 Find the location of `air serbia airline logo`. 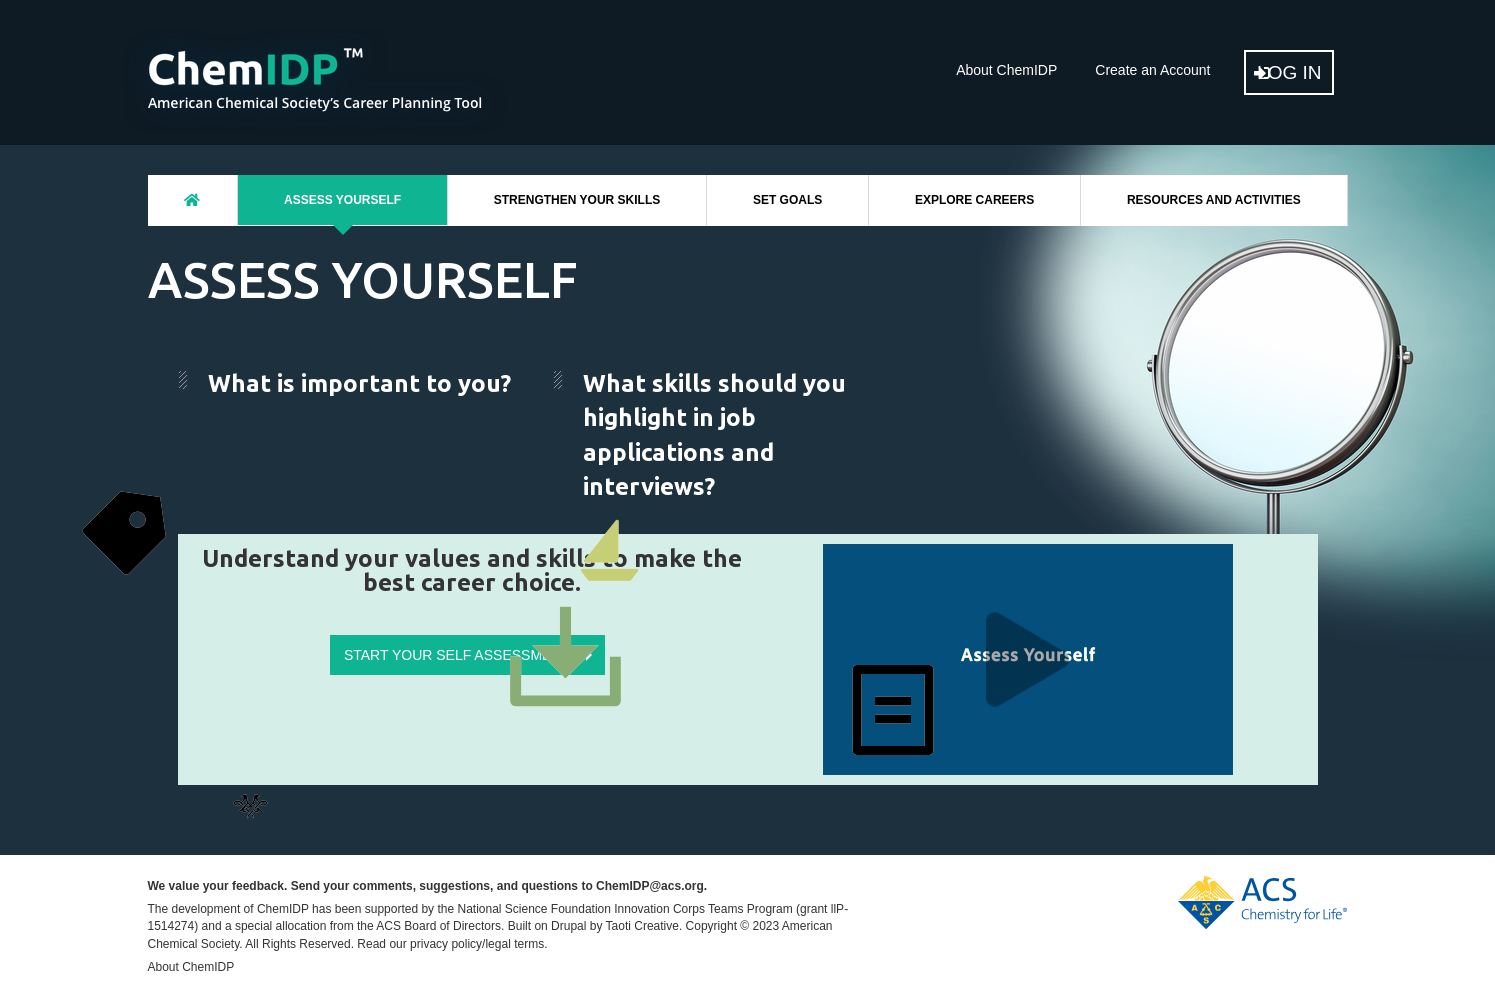

air serbia airline logo is located at coordinates (250, 806).